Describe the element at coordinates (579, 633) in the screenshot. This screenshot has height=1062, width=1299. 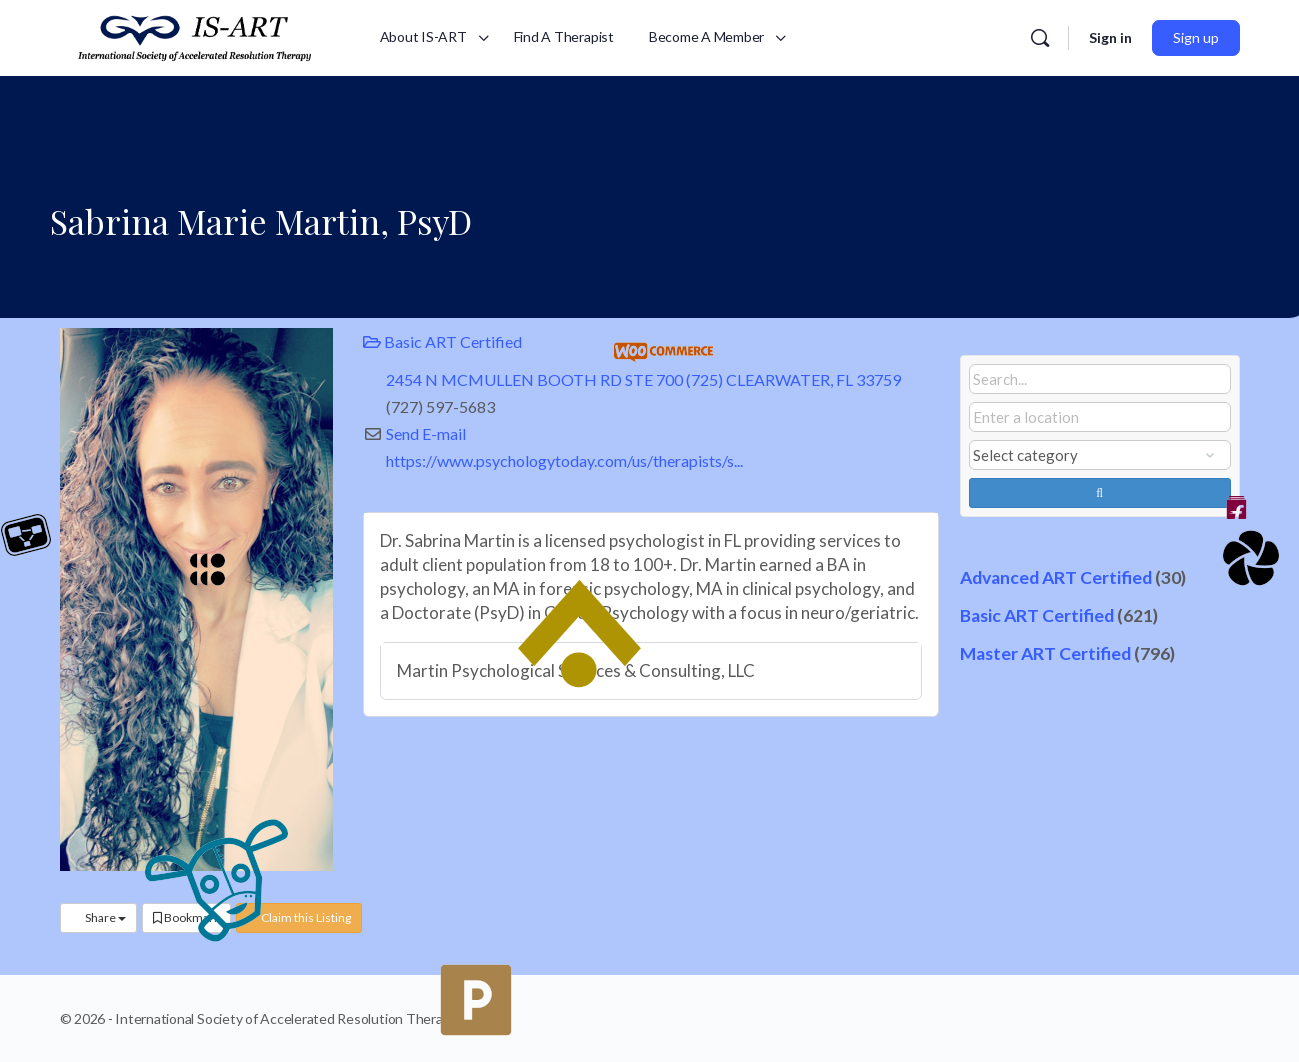
I see `upptime status monitoring service logo` at that location.